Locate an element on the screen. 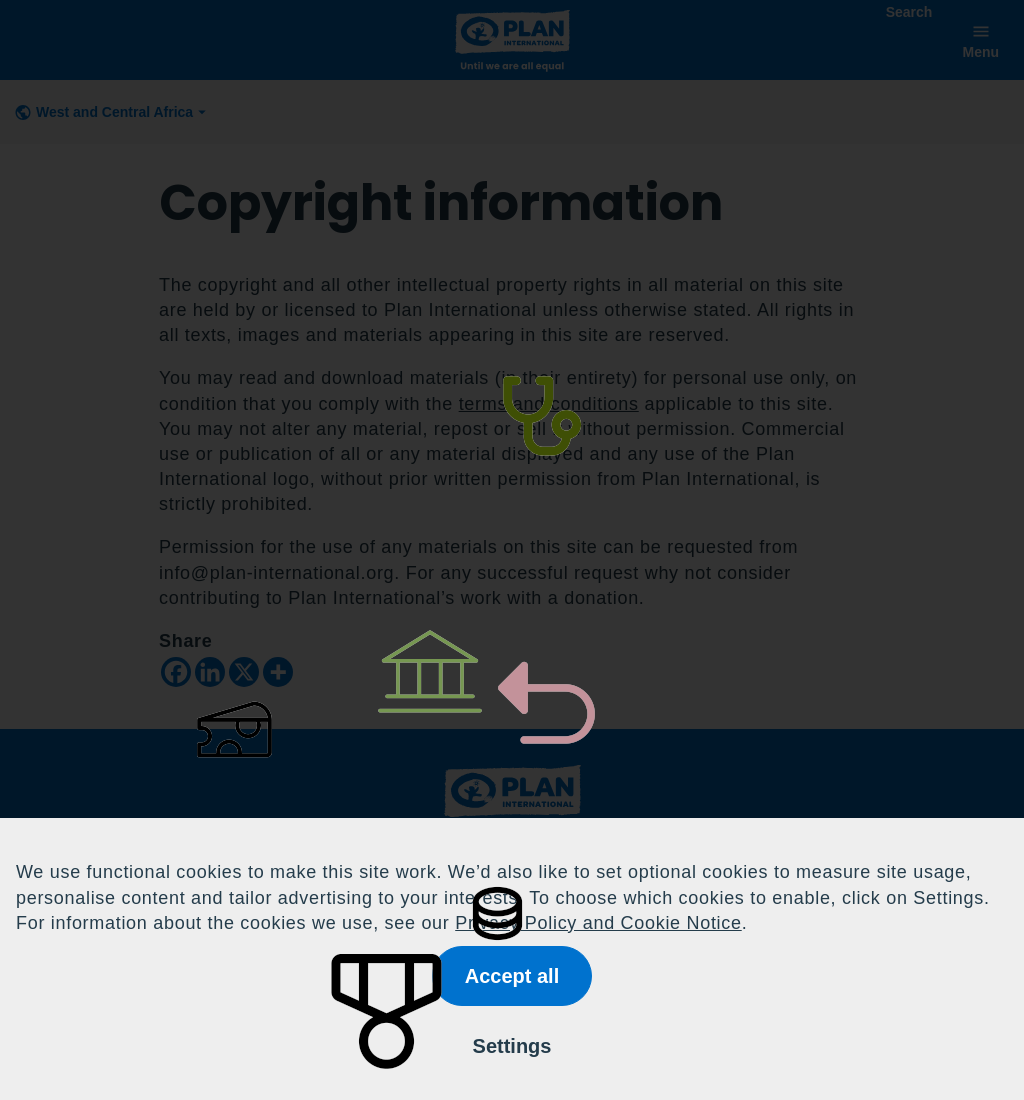  access banking or financial services is located at coordinates (430, 675).